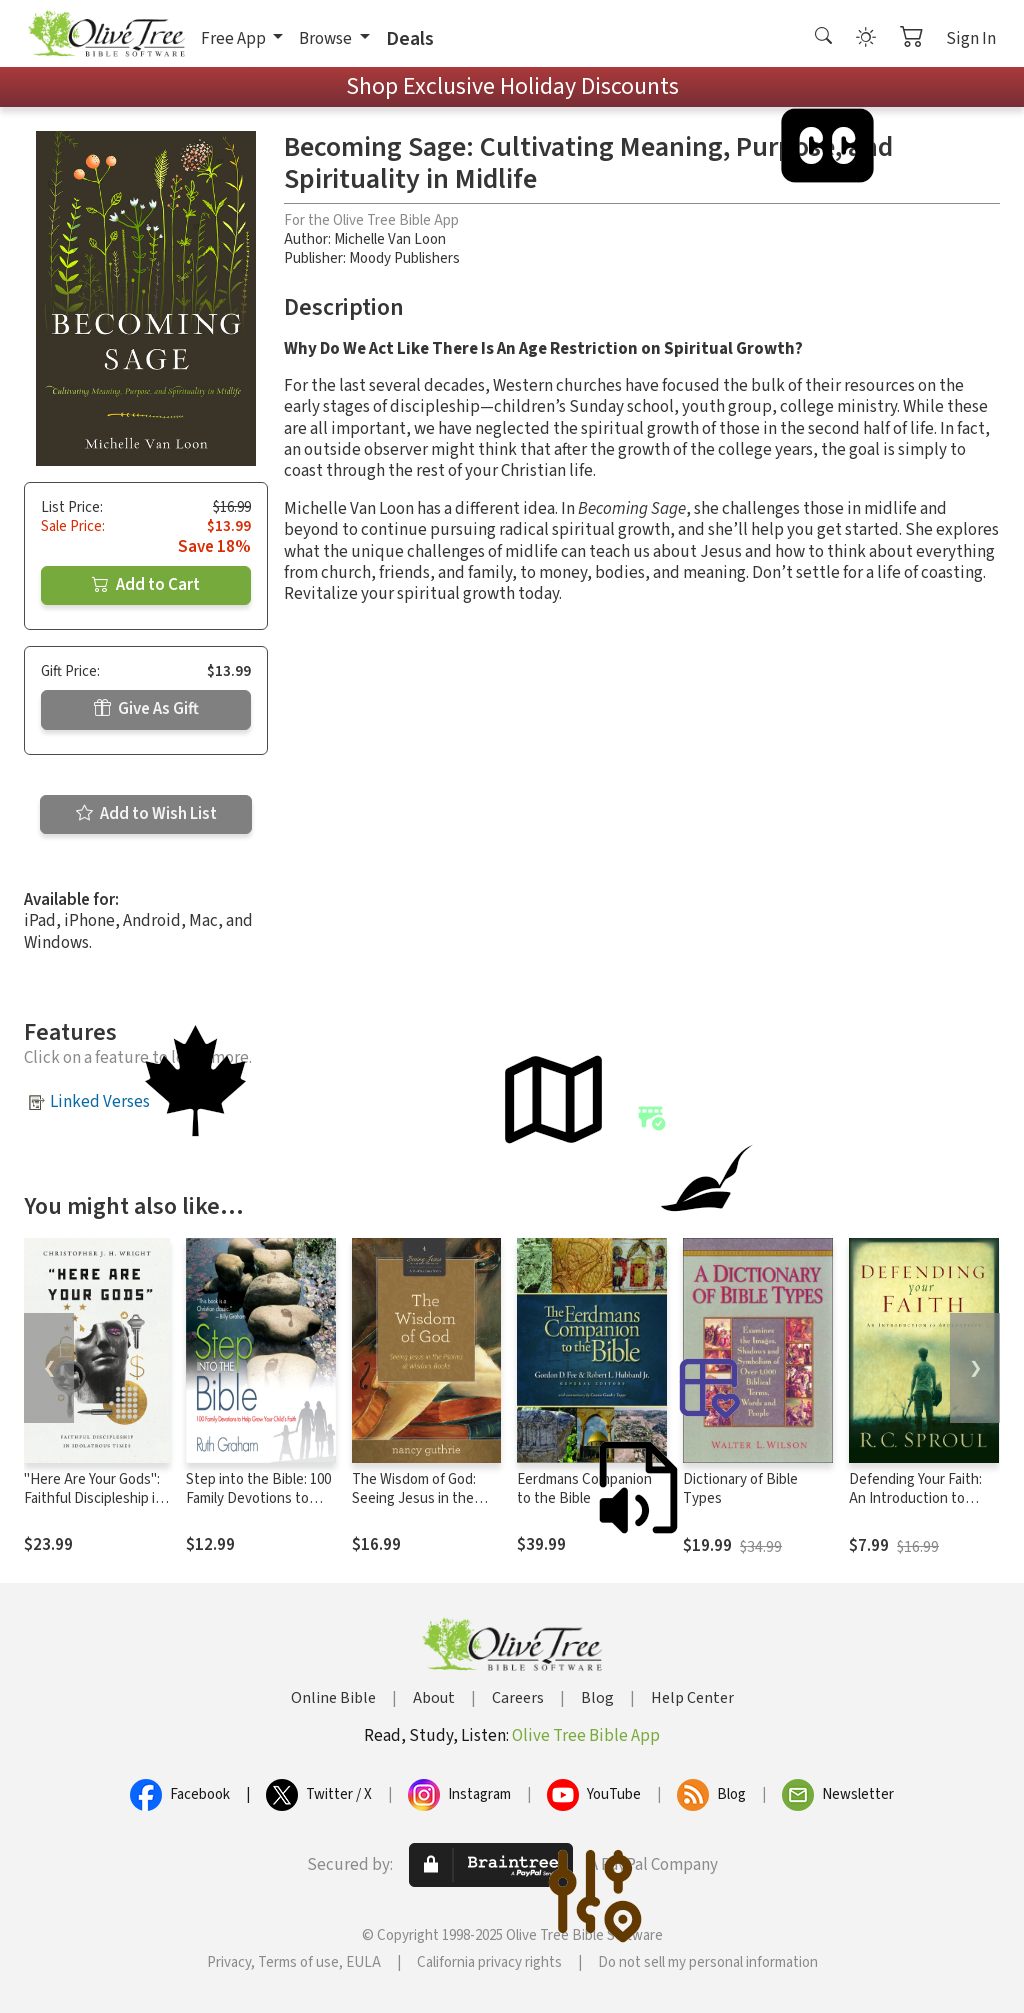 This screenshot has height=2013, width=1024. I want to click on enable closed captions, so click(827, 145).